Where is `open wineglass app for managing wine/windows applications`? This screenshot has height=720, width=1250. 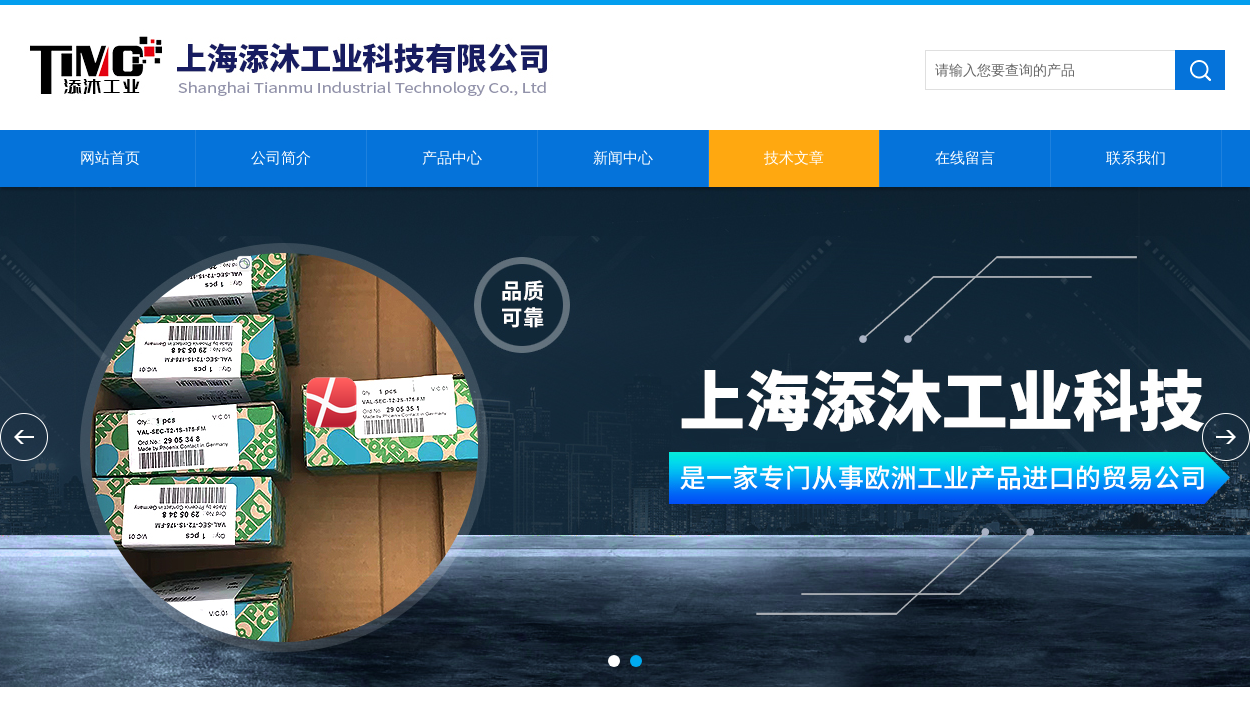 open wineglass app for managing wine/windows applications is located at coordinates (331, 402).